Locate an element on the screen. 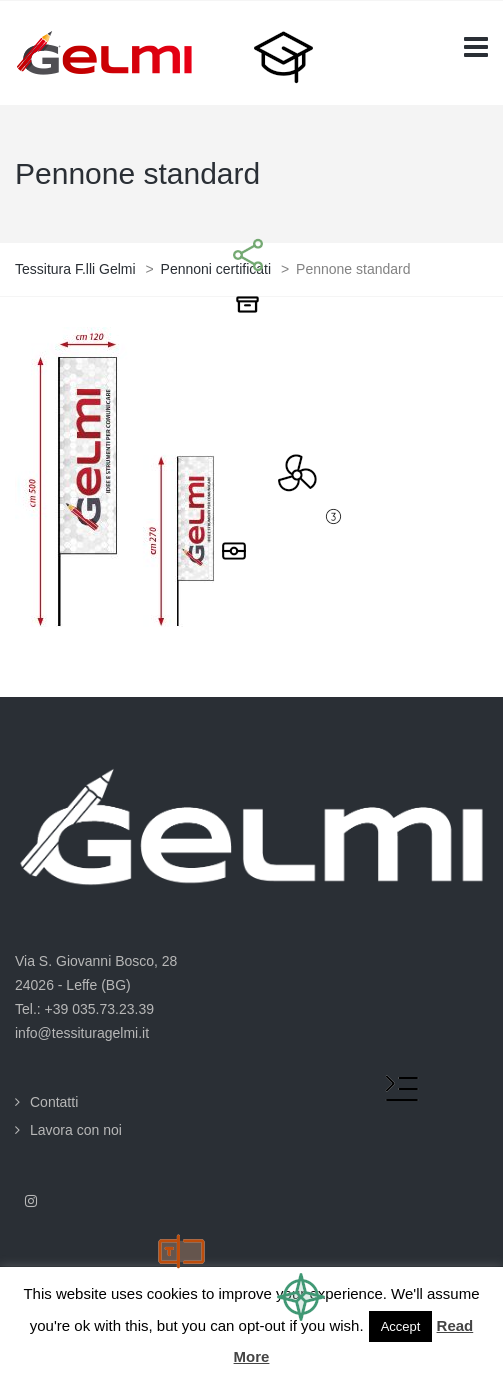  step 3 in a multi-step process is located at coordinates (333, 516).